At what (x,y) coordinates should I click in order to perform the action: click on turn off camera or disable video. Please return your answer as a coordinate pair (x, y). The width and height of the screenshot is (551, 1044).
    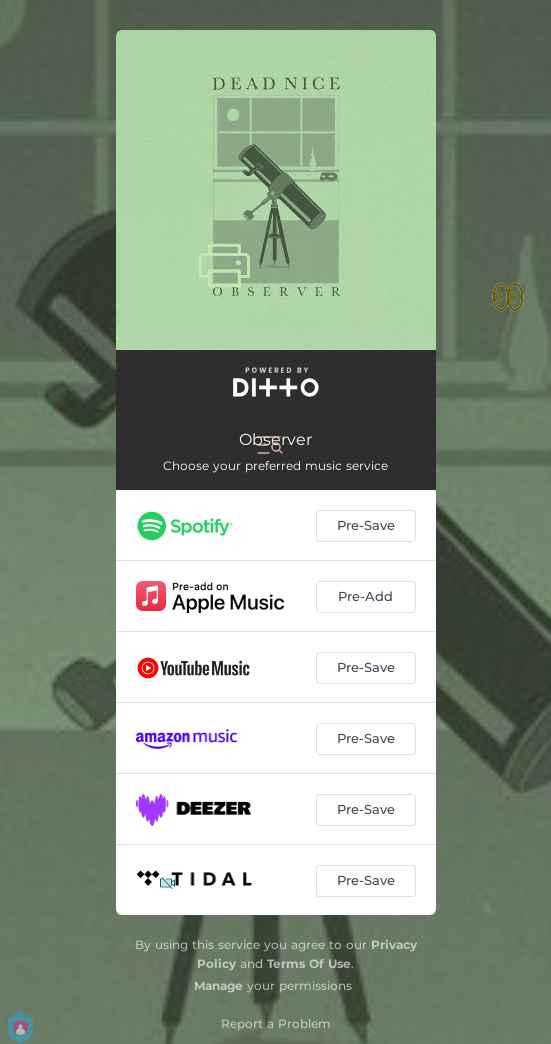
    Looking at the image, I should click on (167, 883).